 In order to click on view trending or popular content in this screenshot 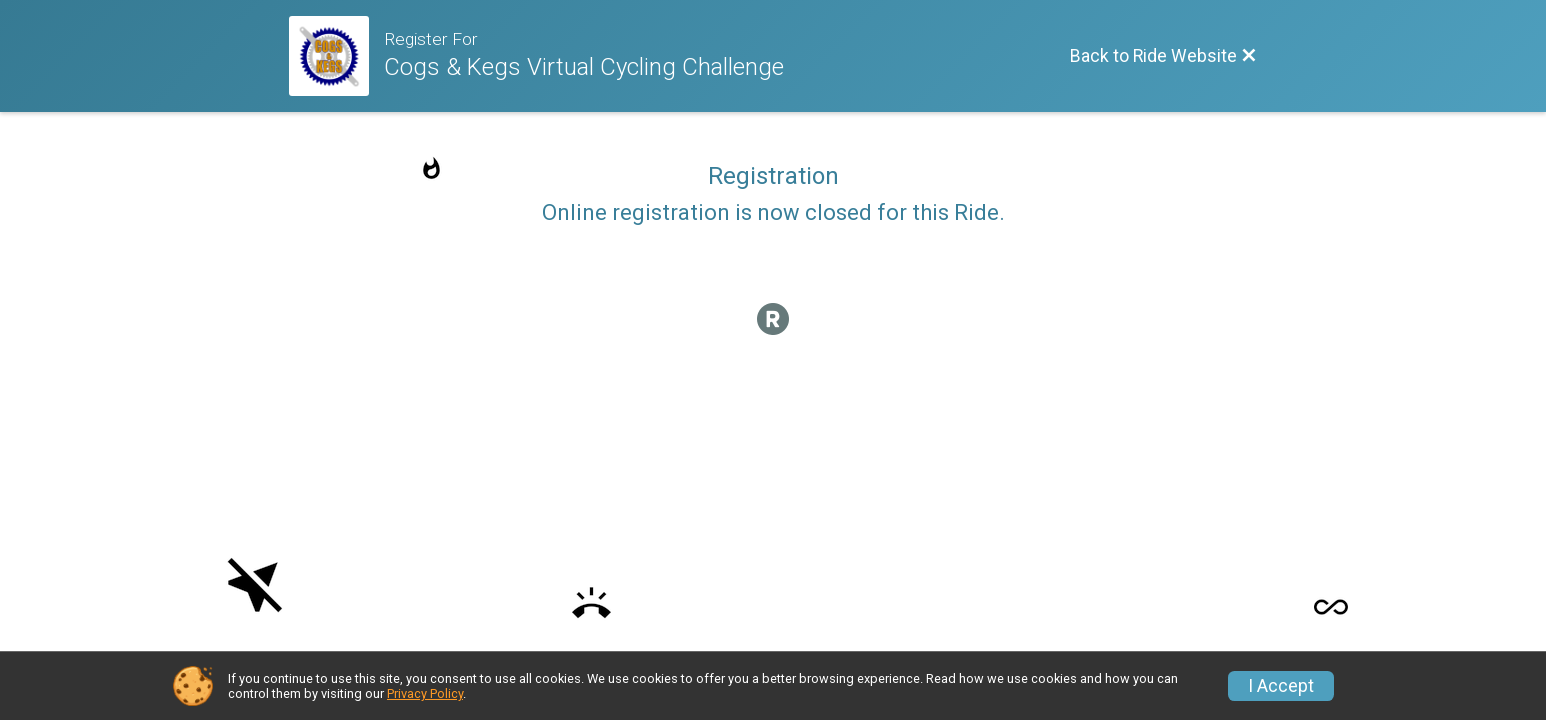, I will do `click(431, 168)`.